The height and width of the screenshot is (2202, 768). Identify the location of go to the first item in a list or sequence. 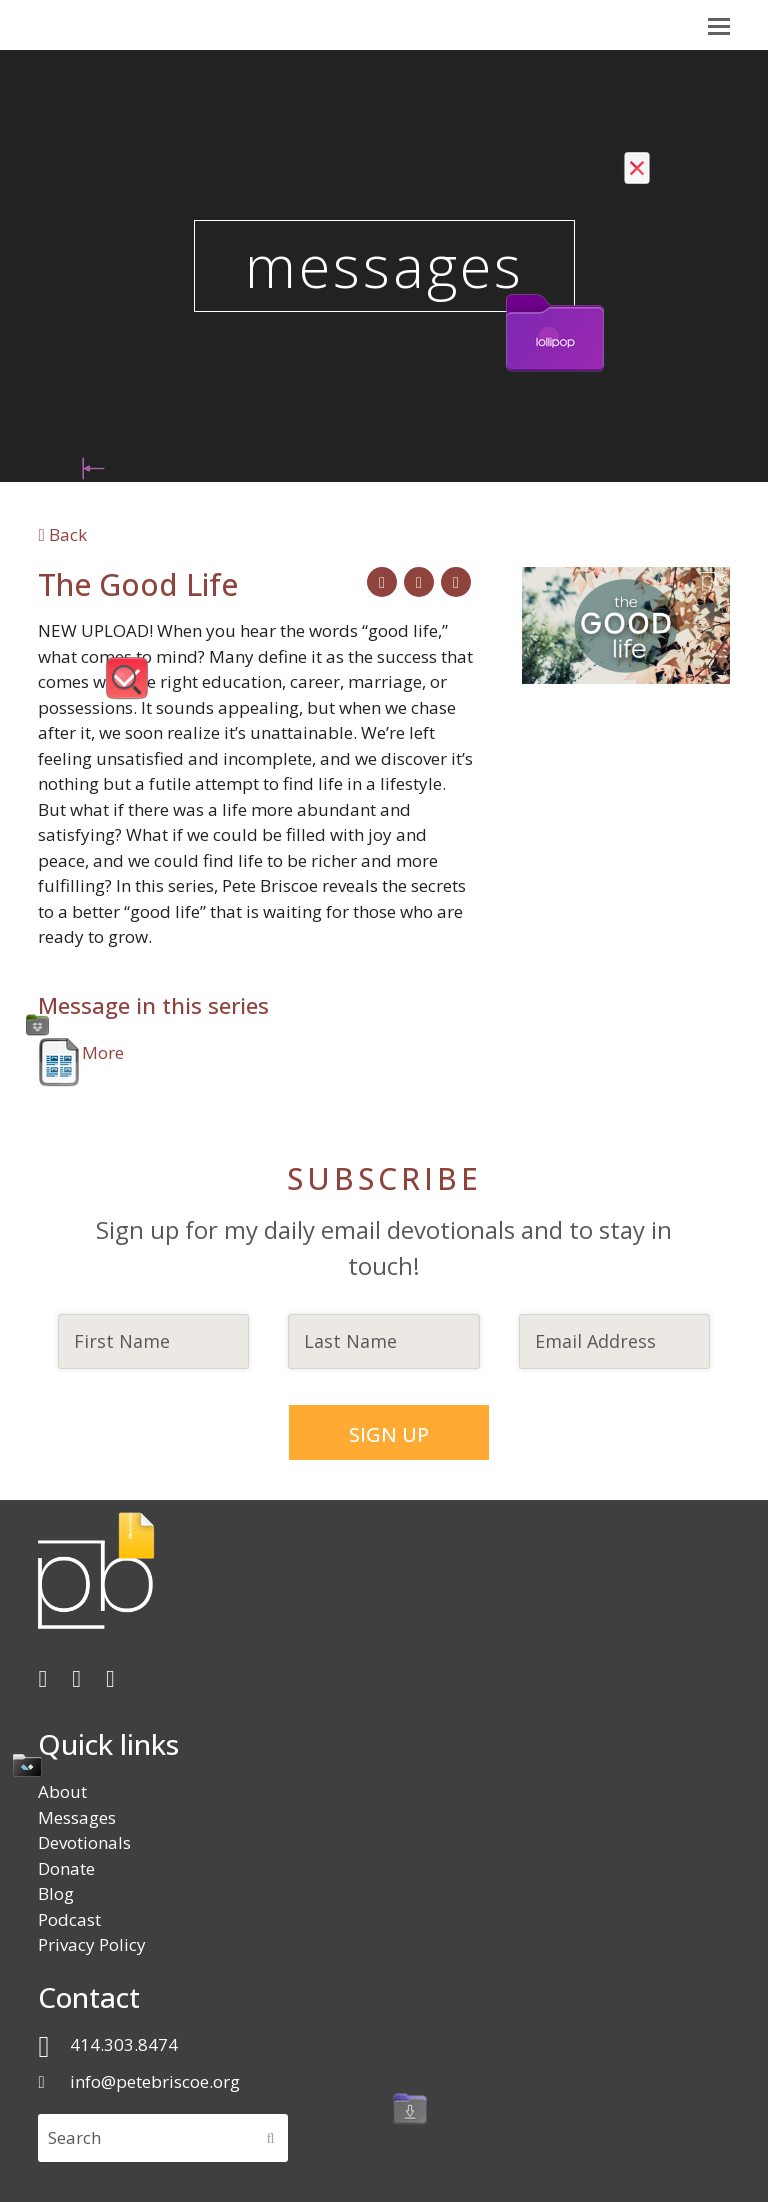
(93, 468).